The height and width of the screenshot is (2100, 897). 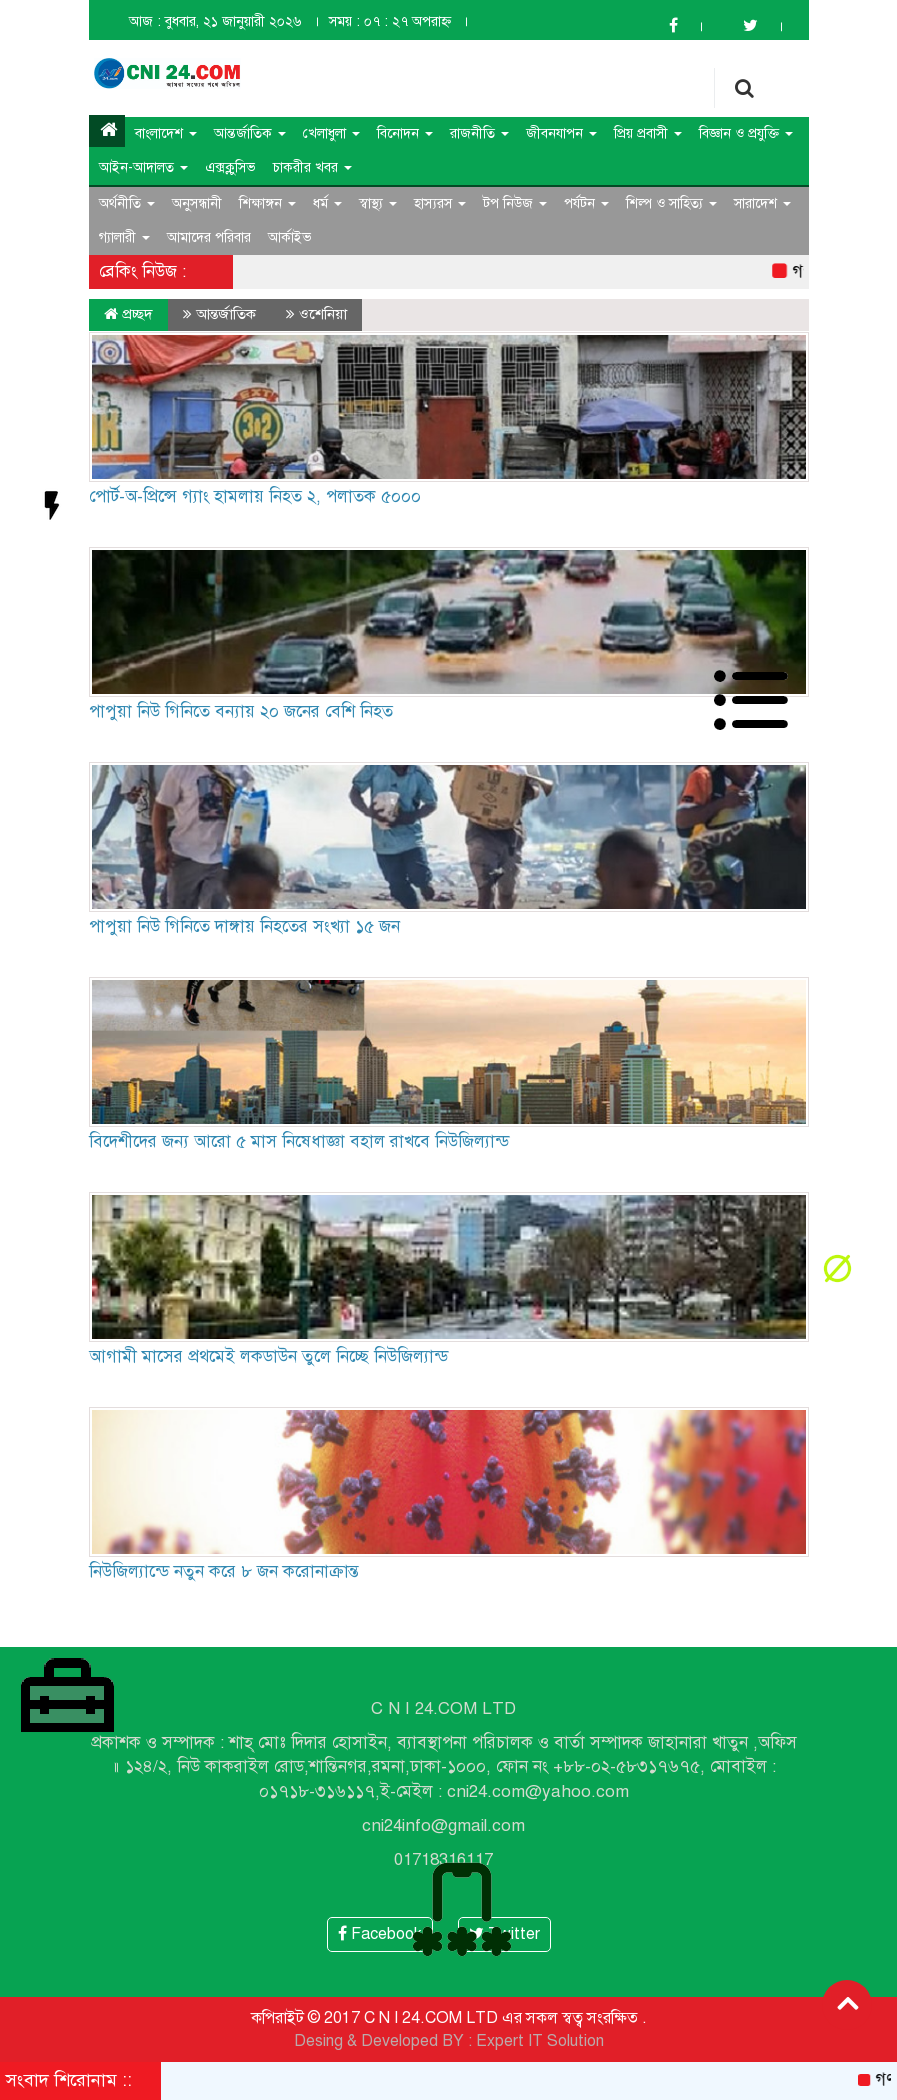 What do you see at coordinates (52, 506) in the screenshot?
I see `turn on camera flash` at bounding box center [52, 506].